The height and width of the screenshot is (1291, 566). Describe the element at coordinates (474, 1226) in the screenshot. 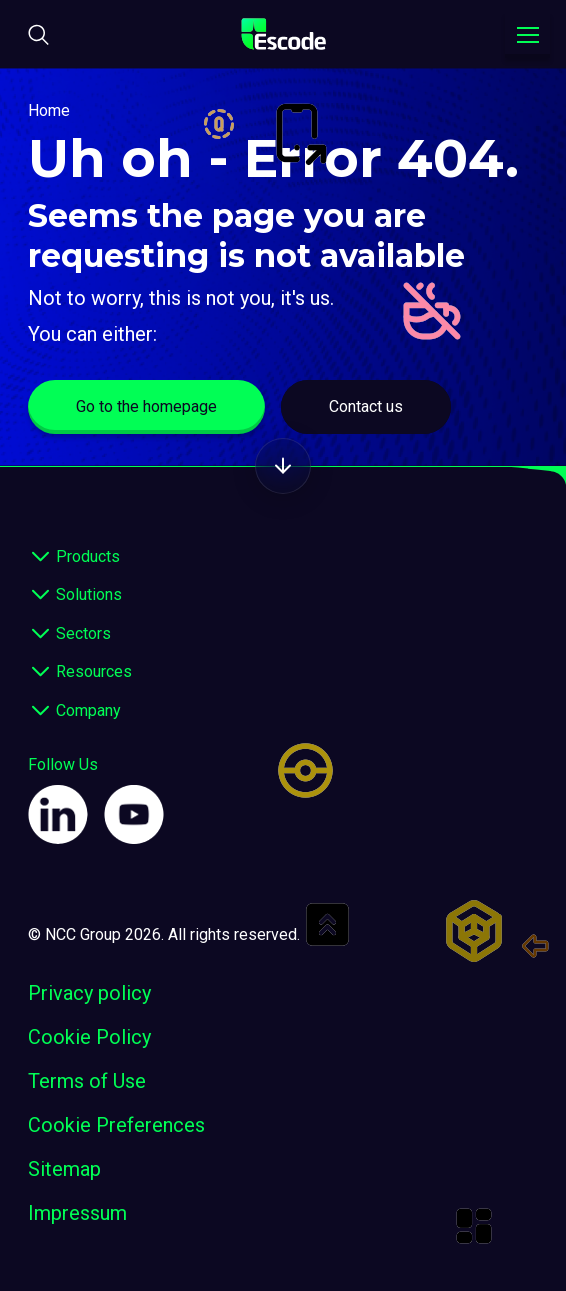

I see `open dashboard view` at that location.